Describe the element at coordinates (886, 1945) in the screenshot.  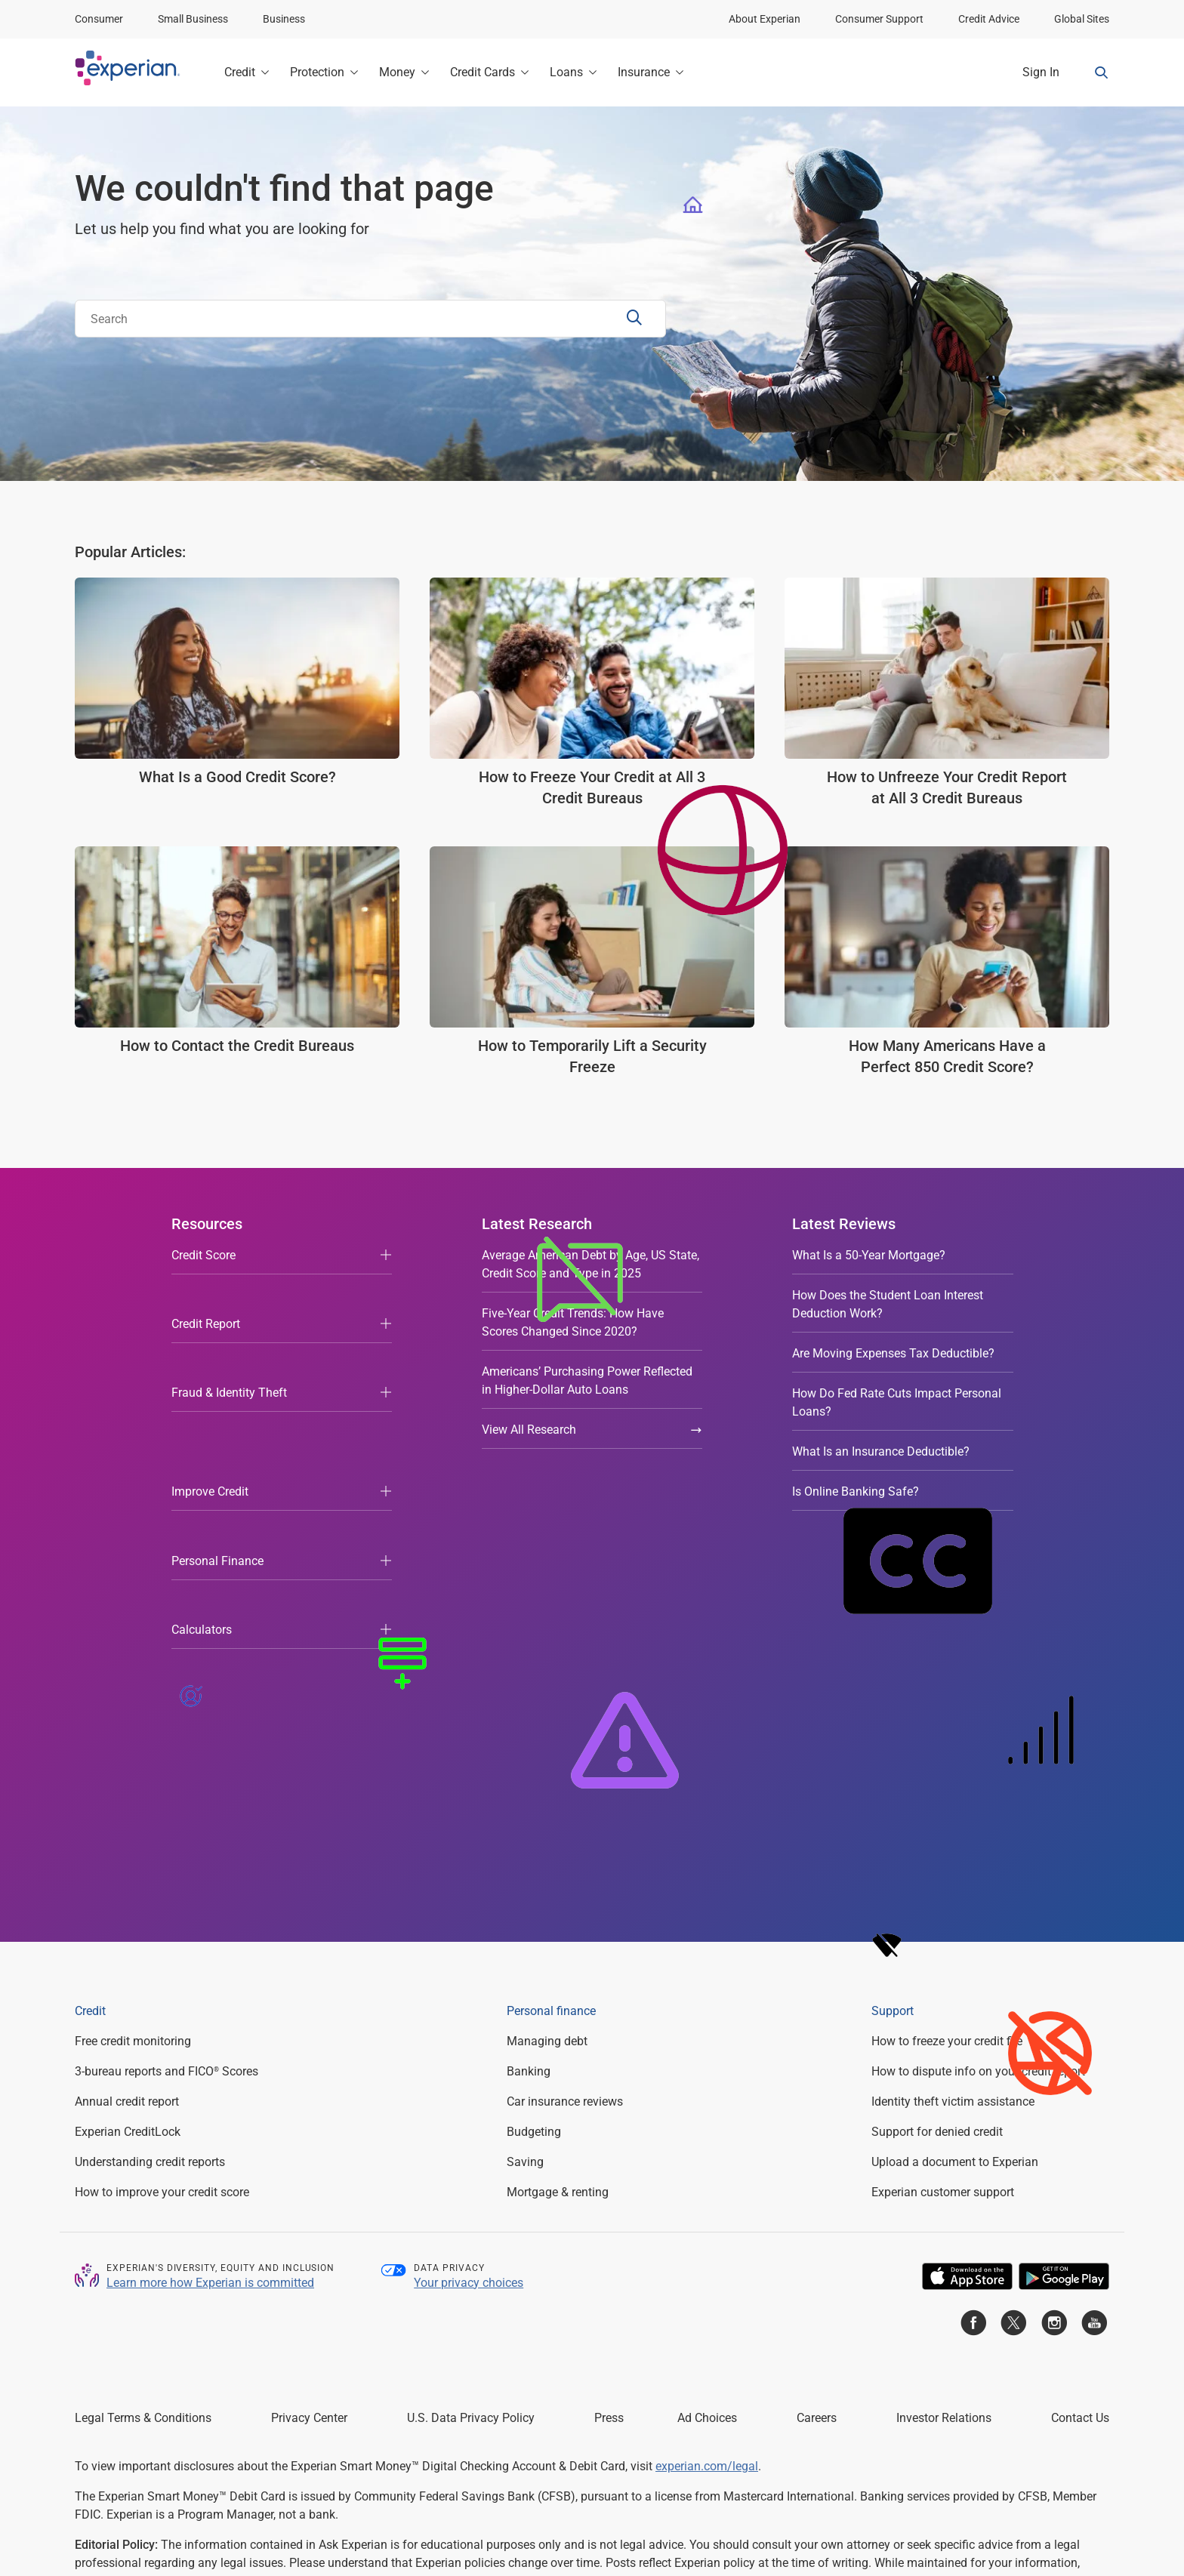
I see `indicates no wifi connection available` at that location.